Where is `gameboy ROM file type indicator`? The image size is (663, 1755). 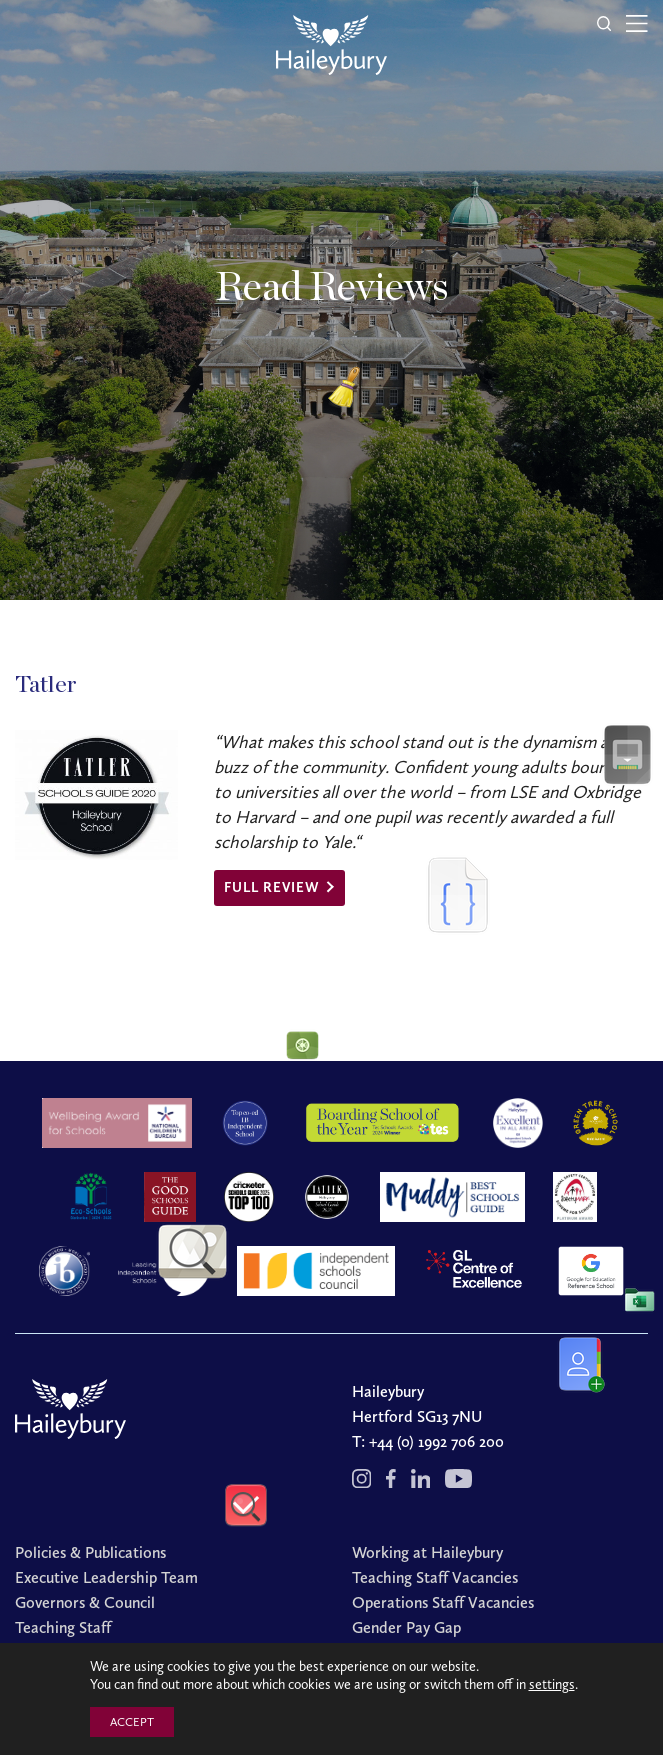
gameboy ROM file type indicator is located at coordinates (627, 754).